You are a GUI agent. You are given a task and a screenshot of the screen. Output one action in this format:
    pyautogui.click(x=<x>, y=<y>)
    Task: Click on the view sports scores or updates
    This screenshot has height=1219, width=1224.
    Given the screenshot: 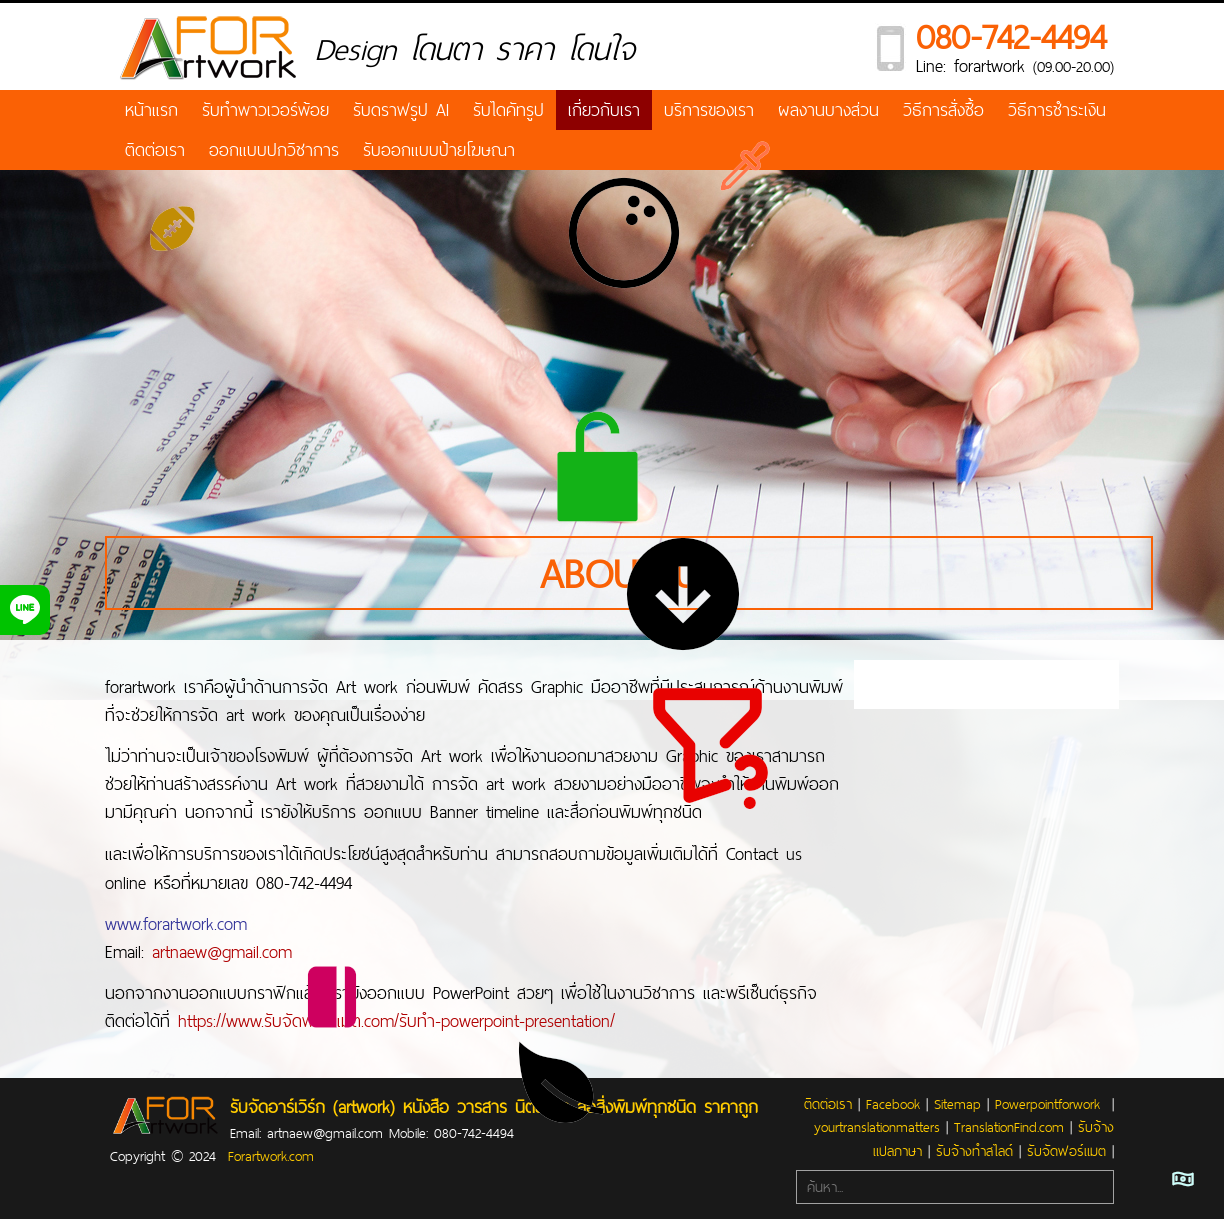 What is the action you would take?
    pyautogui.click(x=172, y=228)
    